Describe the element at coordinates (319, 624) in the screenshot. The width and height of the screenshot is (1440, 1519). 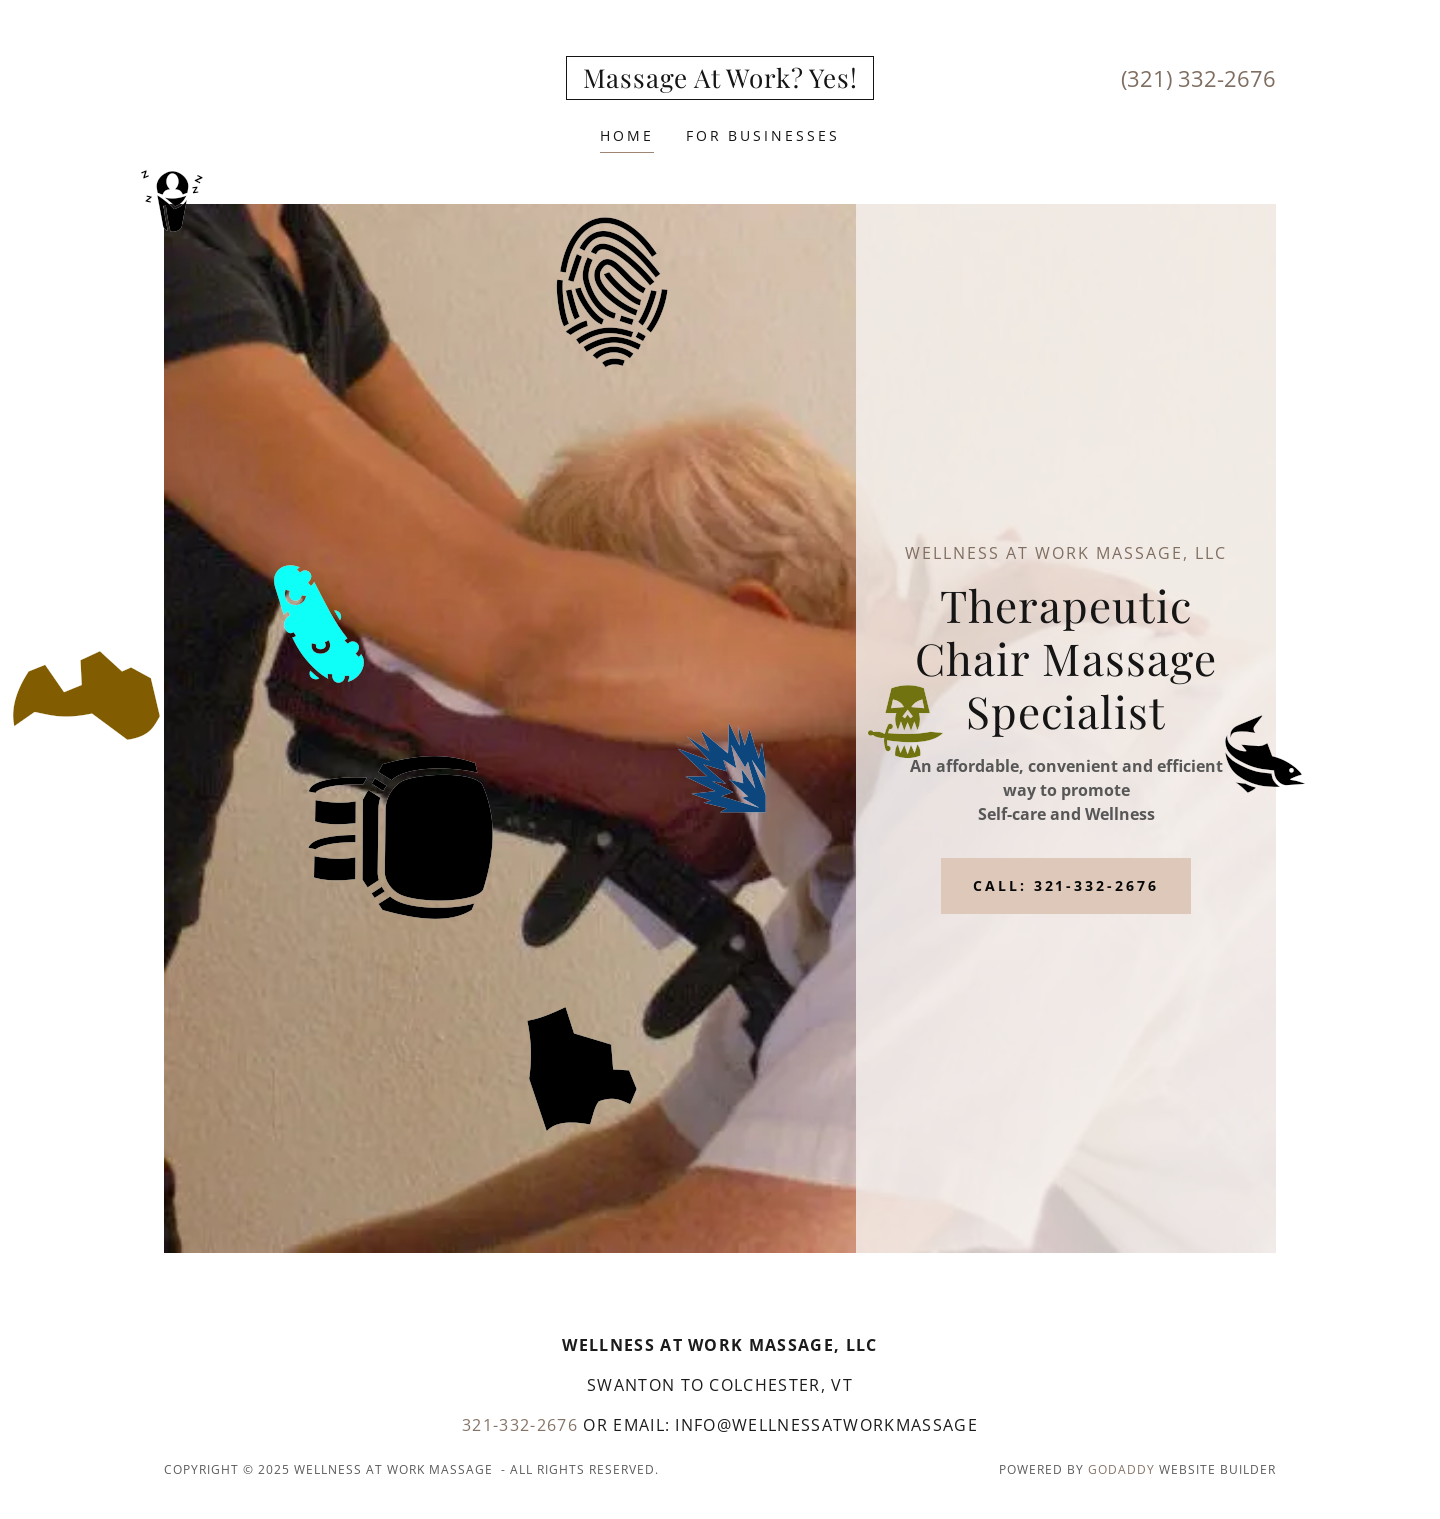
I see `select pickle as a food item or ingredient` at that location.